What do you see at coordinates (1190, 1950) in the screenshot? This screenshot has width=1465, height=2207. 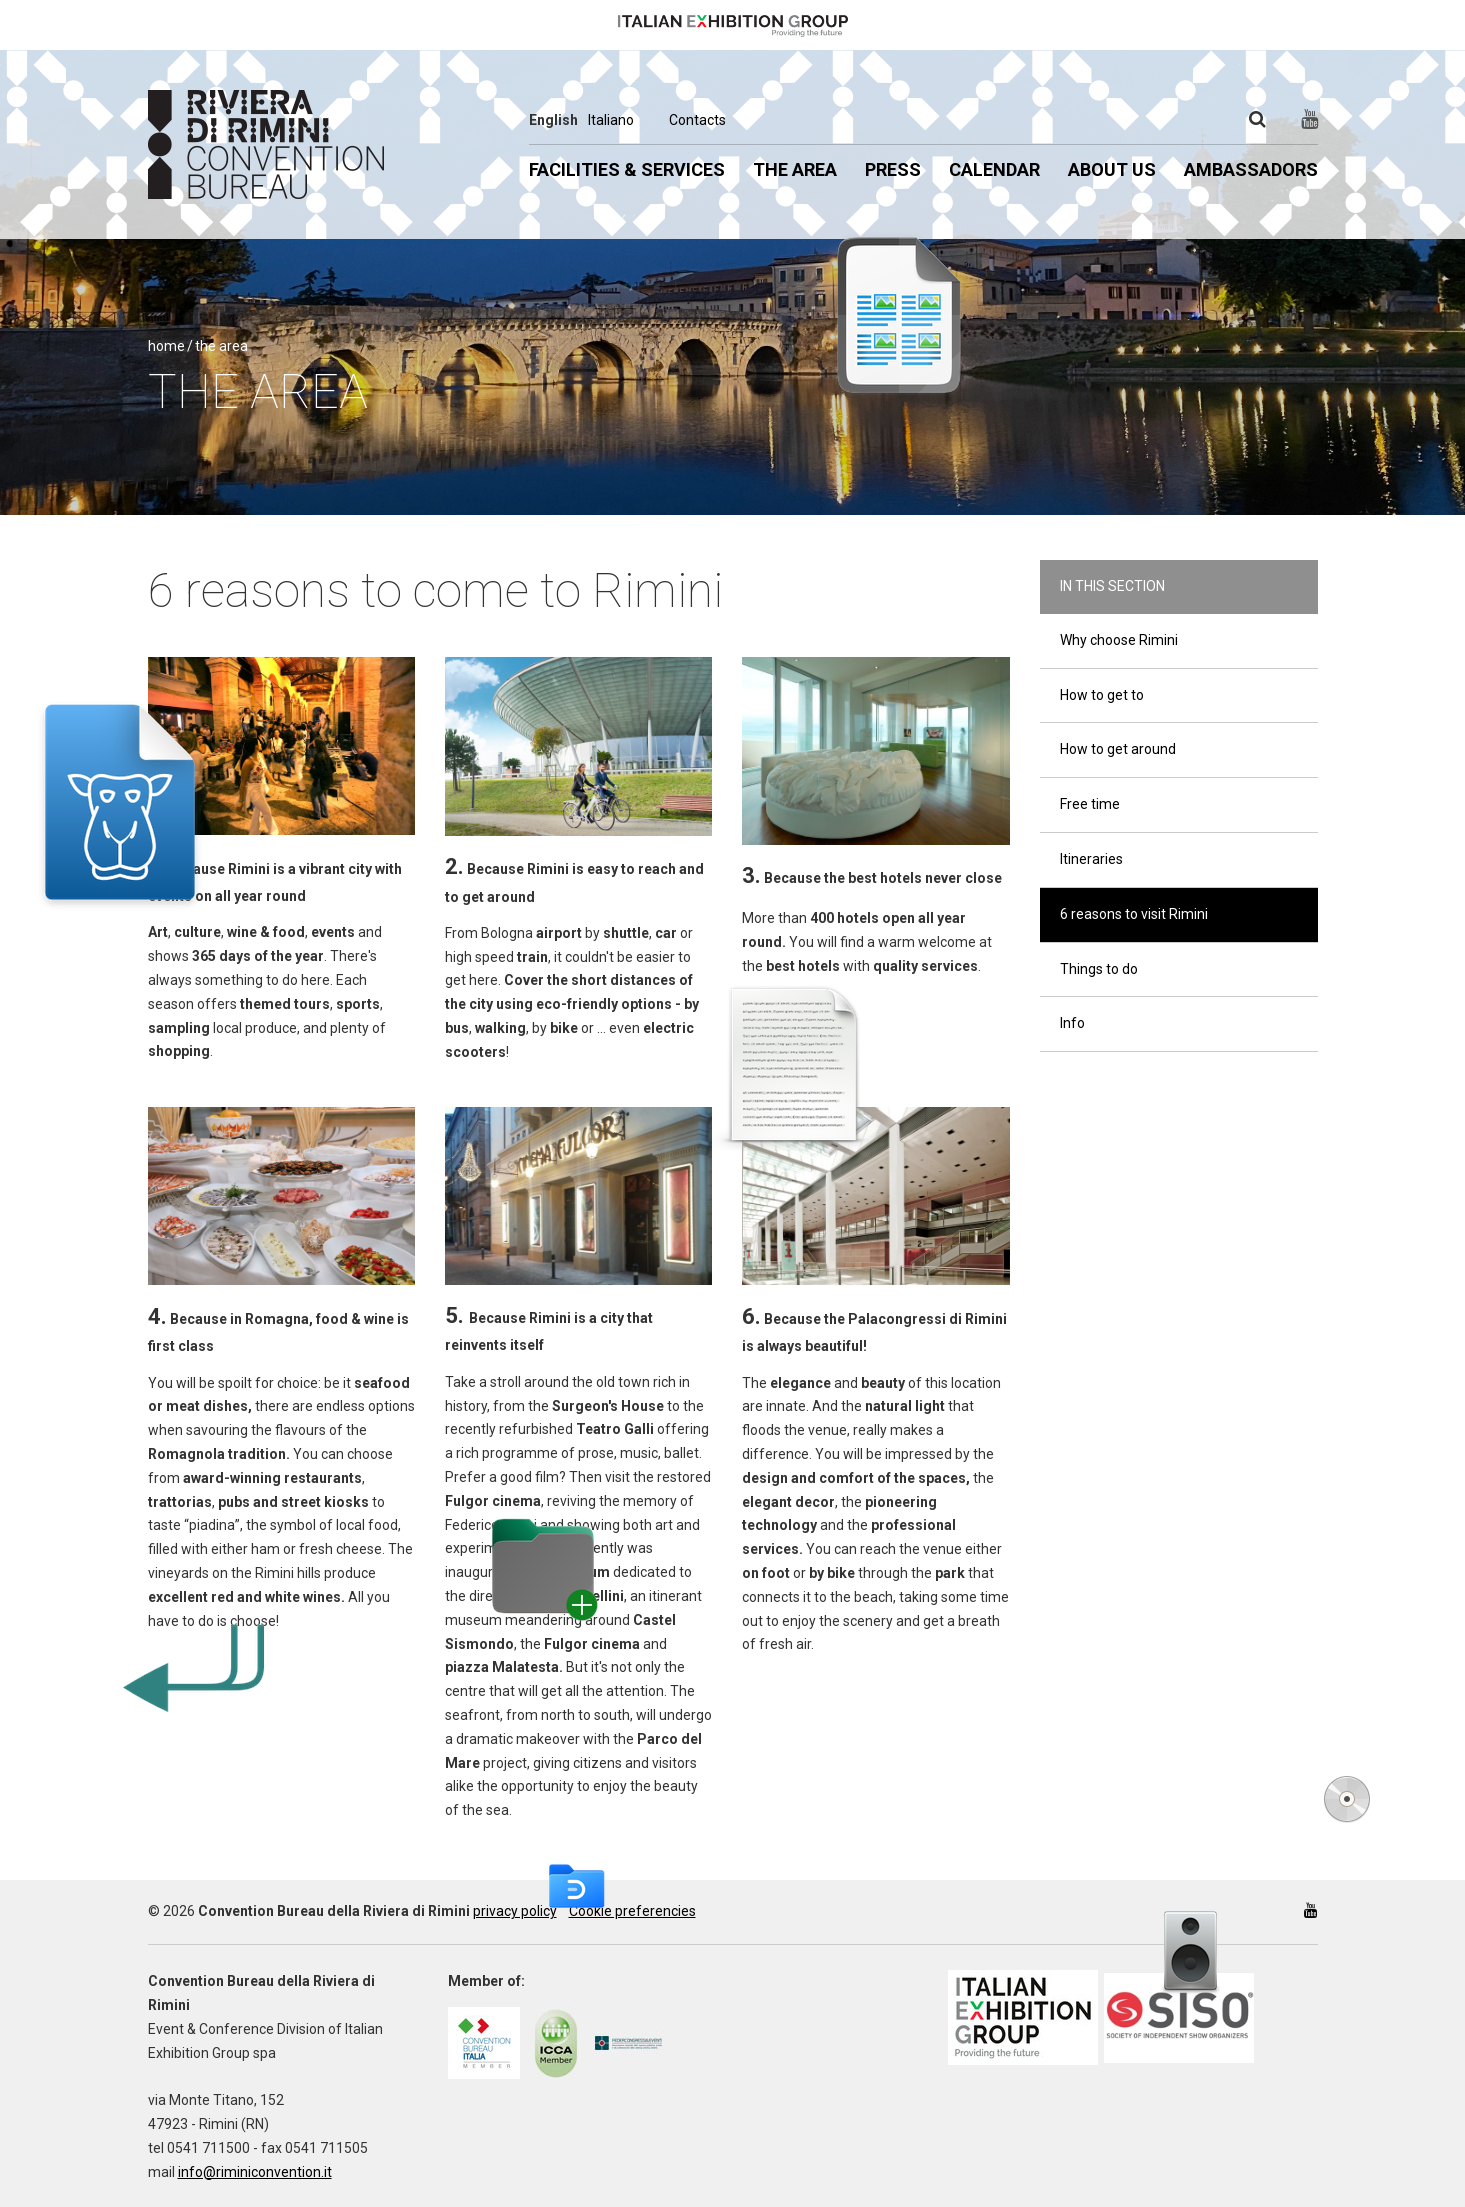 I see `access sound or audio settings` at bounding box center [1190, 1950].